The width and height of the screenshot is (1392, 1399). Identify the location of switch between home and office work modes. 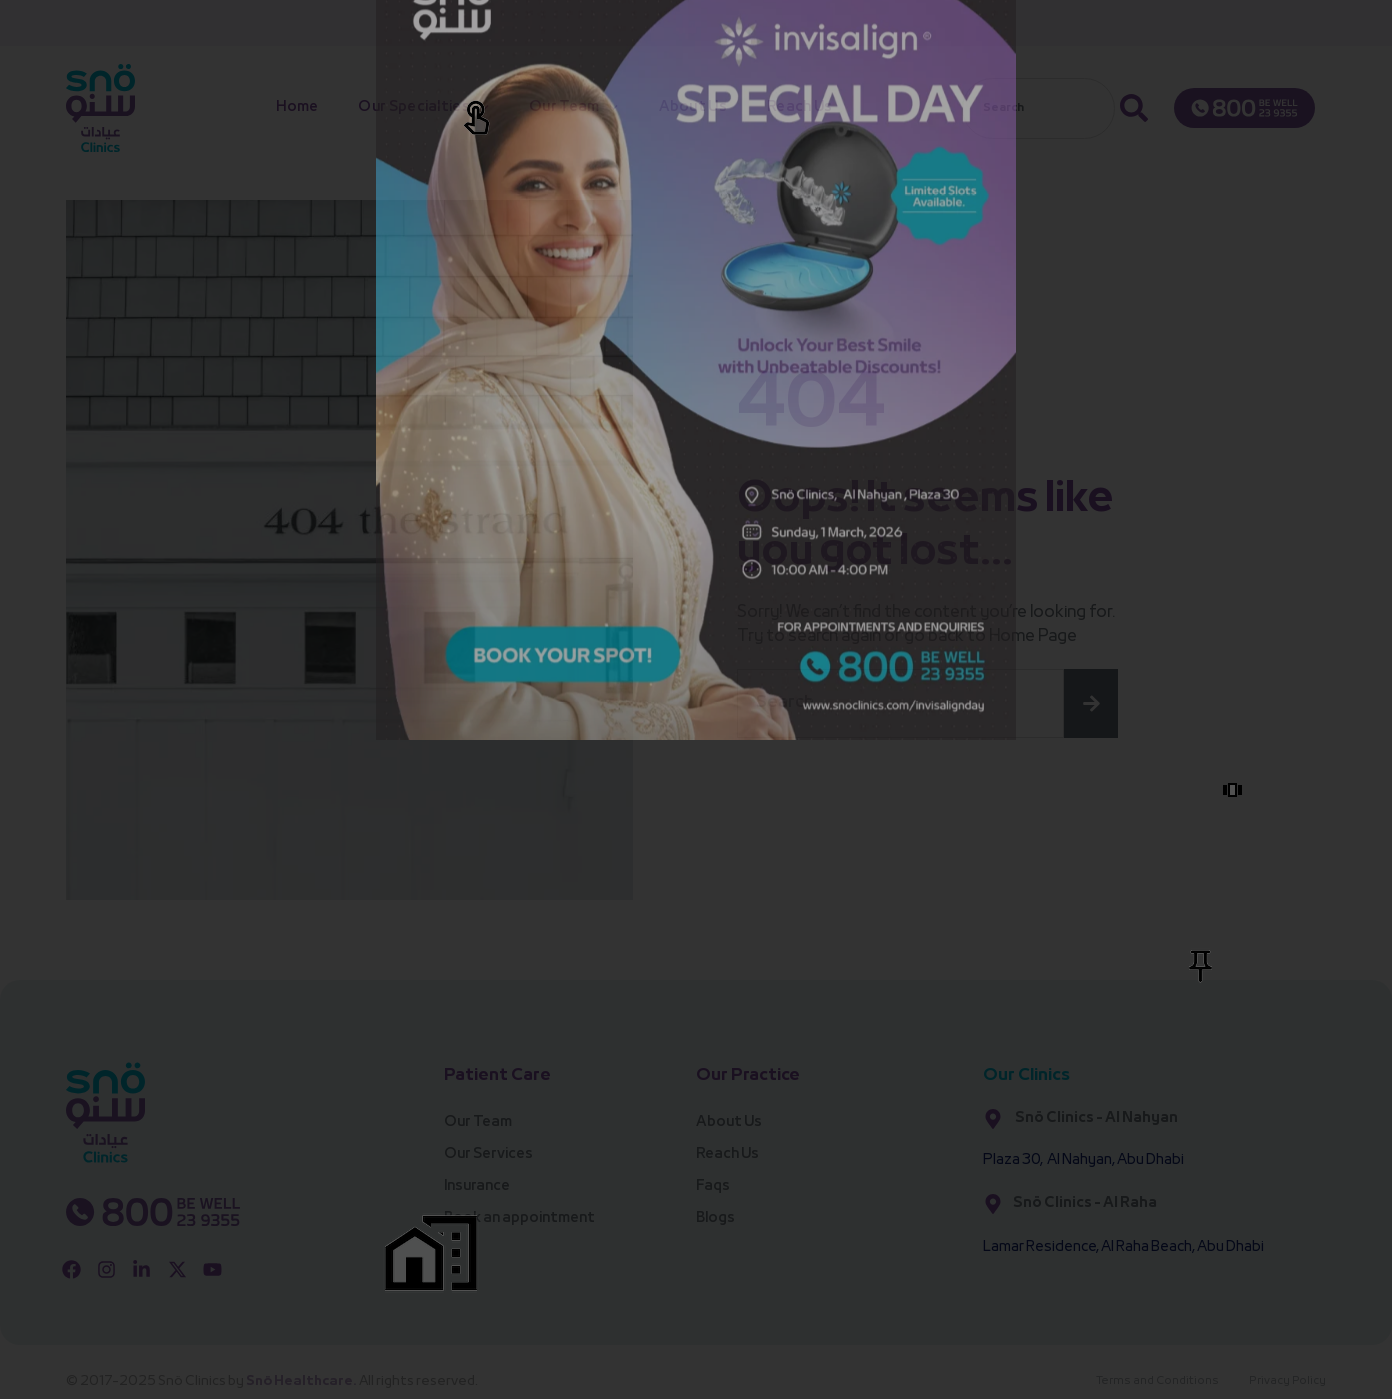
(431, 1253).